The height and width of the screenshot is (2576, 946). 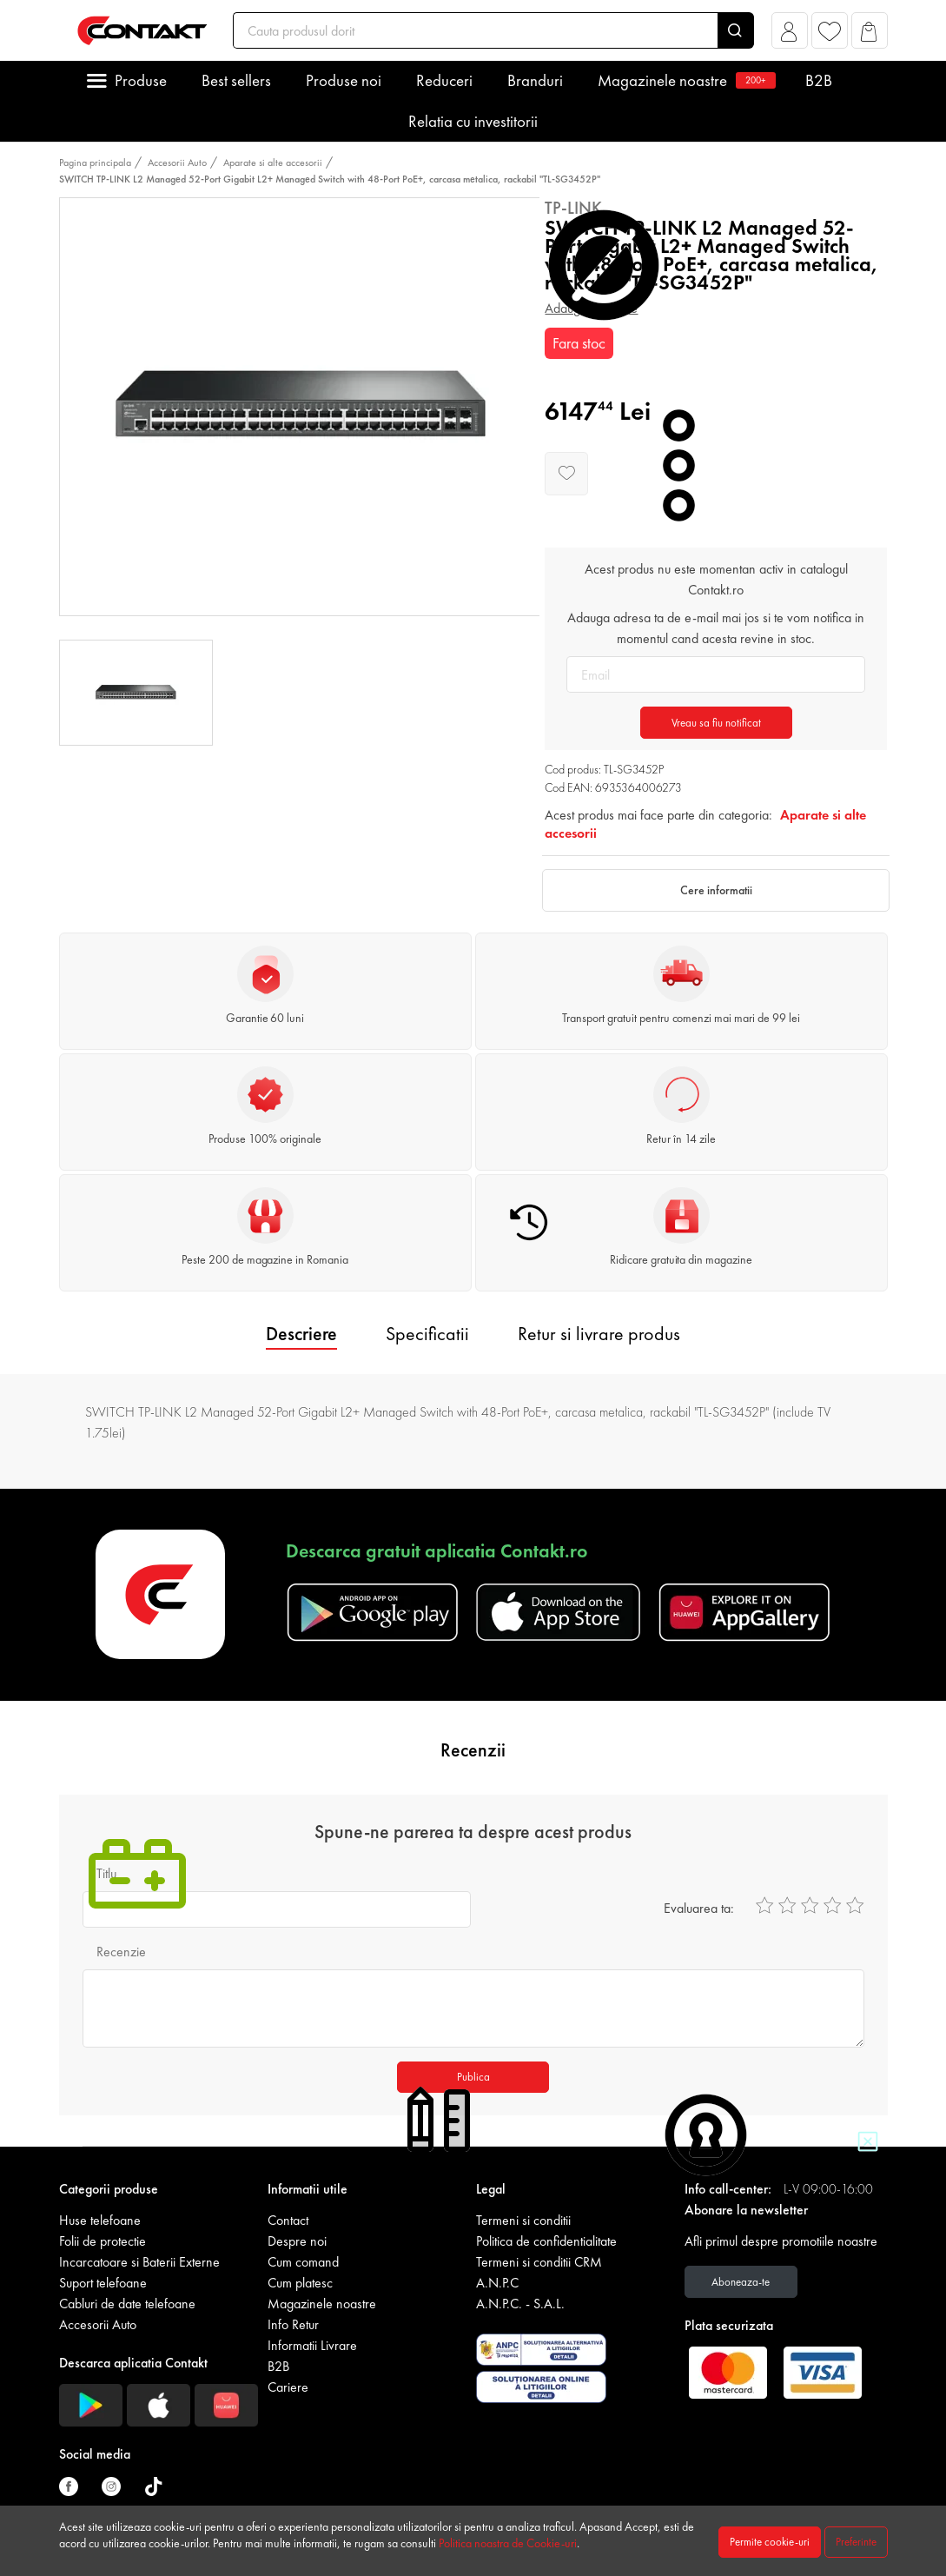 I want to click on view history or recent activity, so click(x=529, y=1222).